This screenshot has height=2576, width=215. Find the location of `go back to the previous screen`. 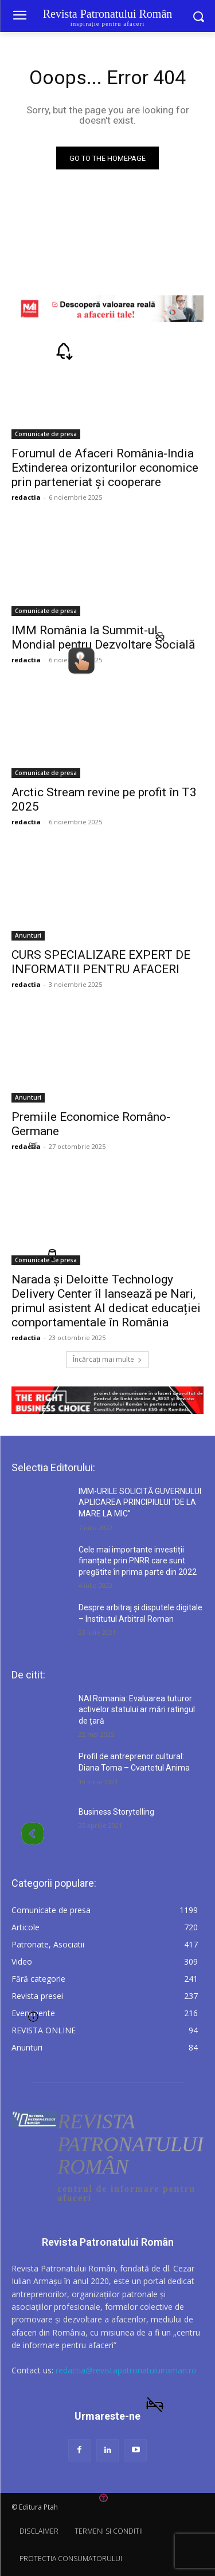

go back to the previous screen is located at coordinates (33, 1834).